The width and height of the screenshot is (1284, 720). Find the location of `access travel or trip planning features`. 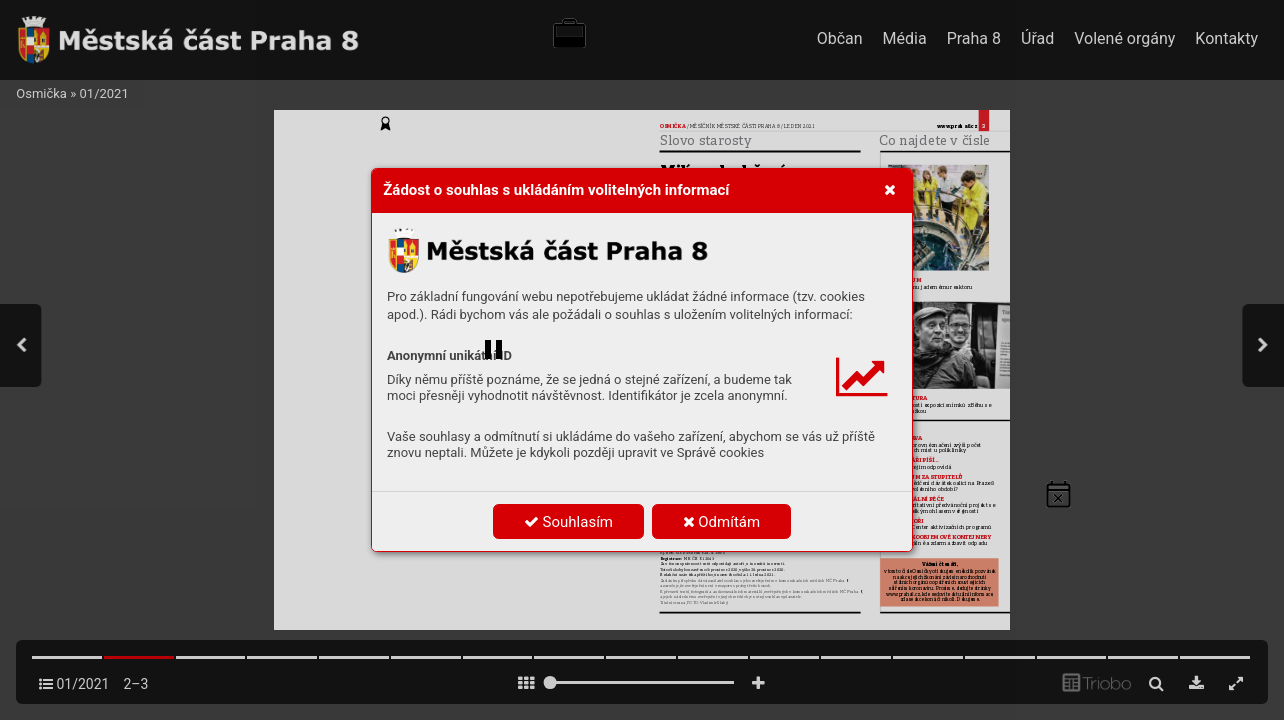

access travel or trip planning features is located at coordinates (569, 34).